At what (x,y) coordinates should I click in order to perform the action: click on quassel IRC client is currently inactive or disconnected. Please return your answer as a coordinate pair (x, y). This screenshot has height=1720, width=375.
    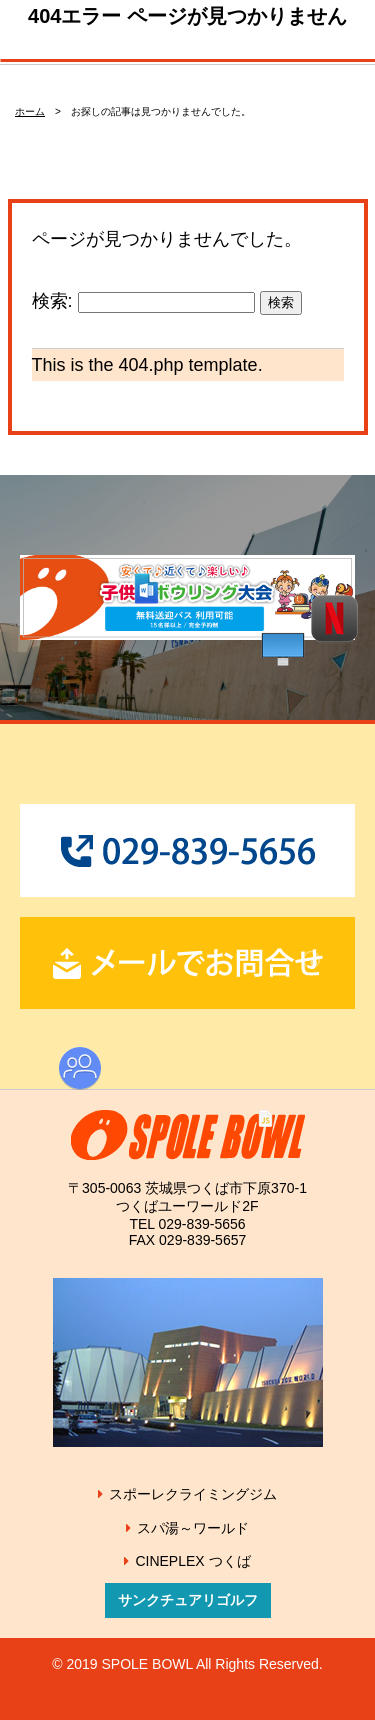
    Looking at the image, I should click on (311, 959).